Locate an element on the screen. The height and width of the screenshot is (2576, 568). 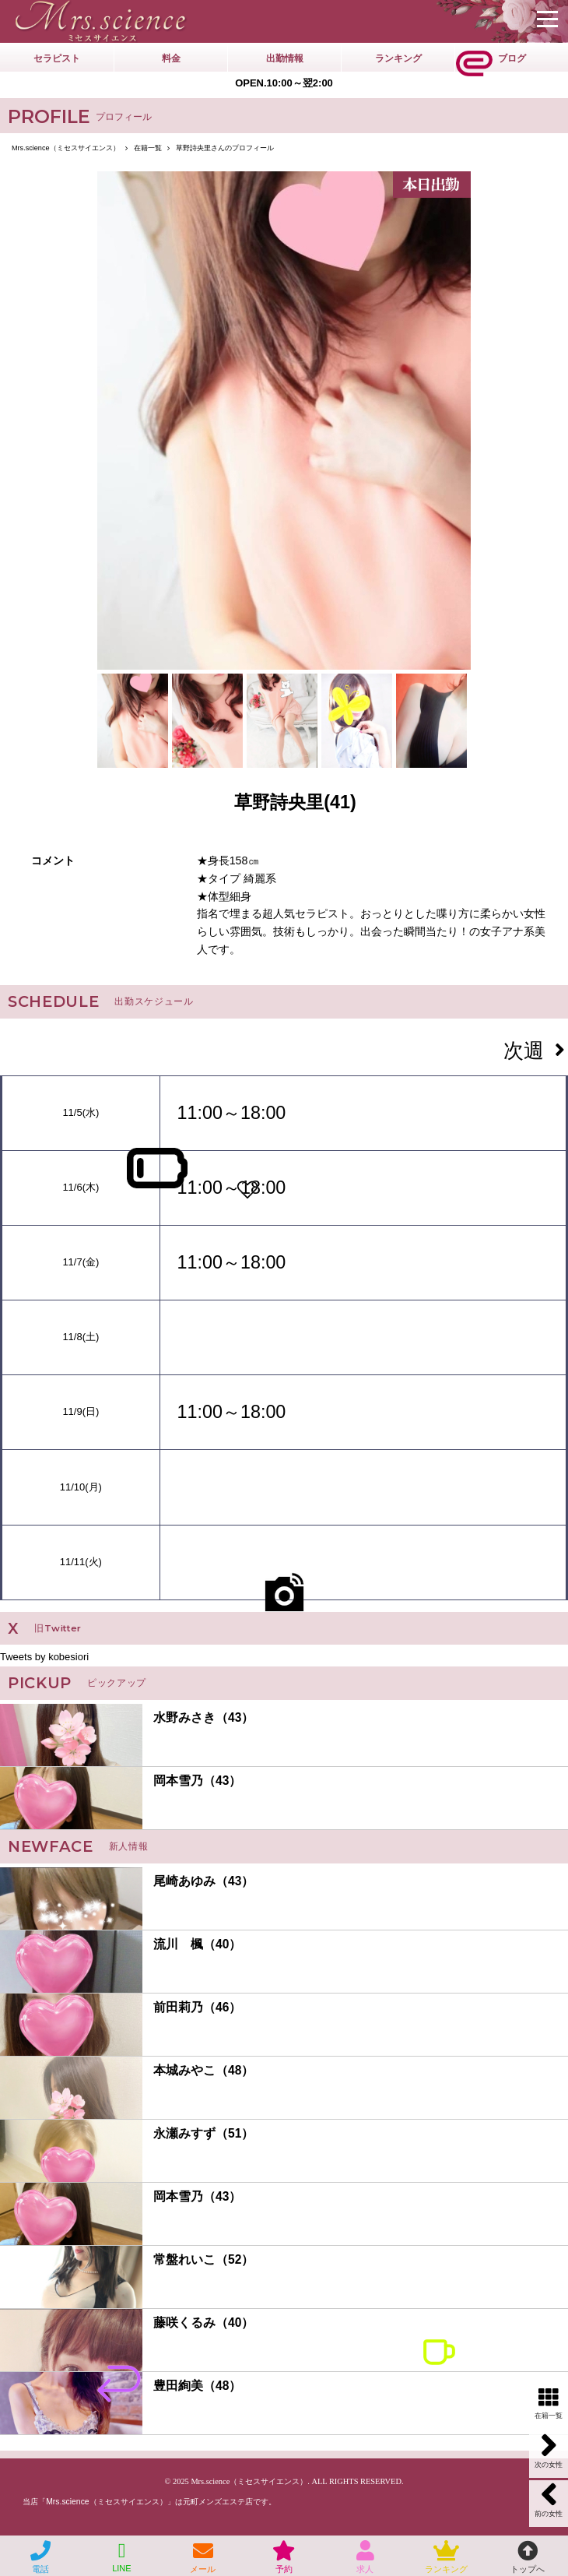
connect to a wireless or linked camera is located at coordinates (284, 1592).